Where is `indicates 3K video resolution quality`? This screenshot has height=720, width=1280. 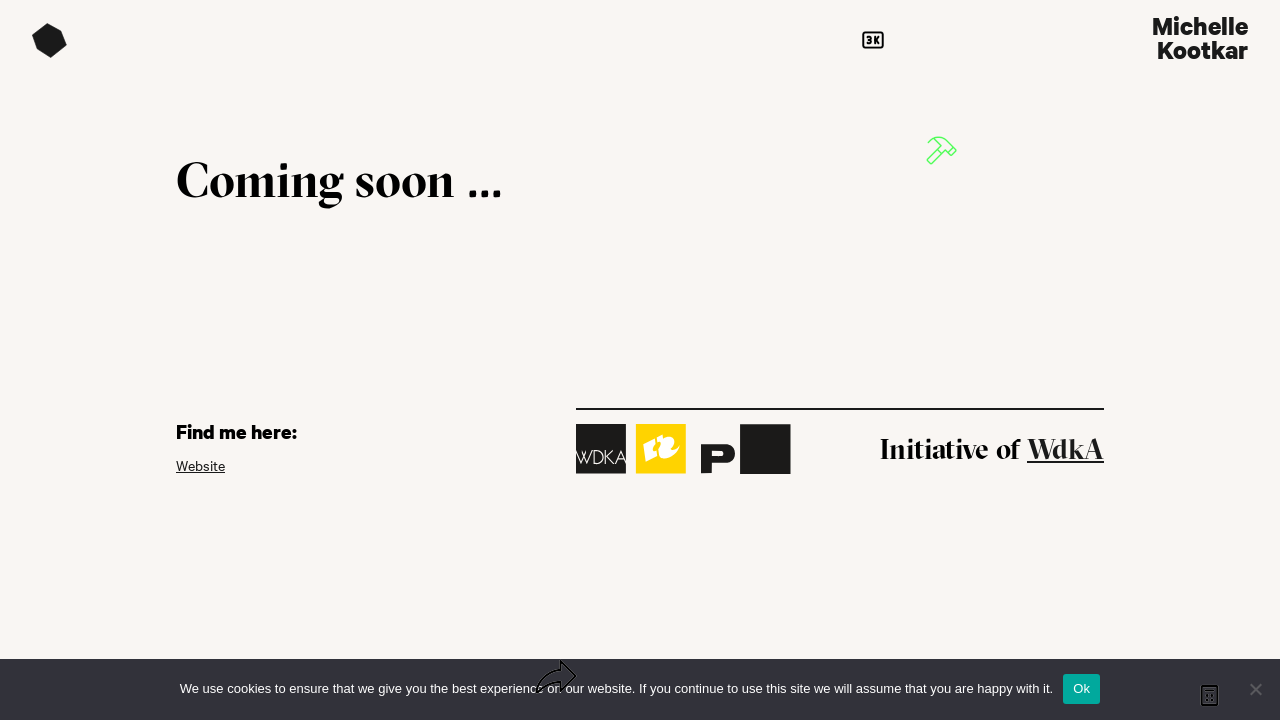 indicates 3K video resolution quality is located at coordinates (873, 40).